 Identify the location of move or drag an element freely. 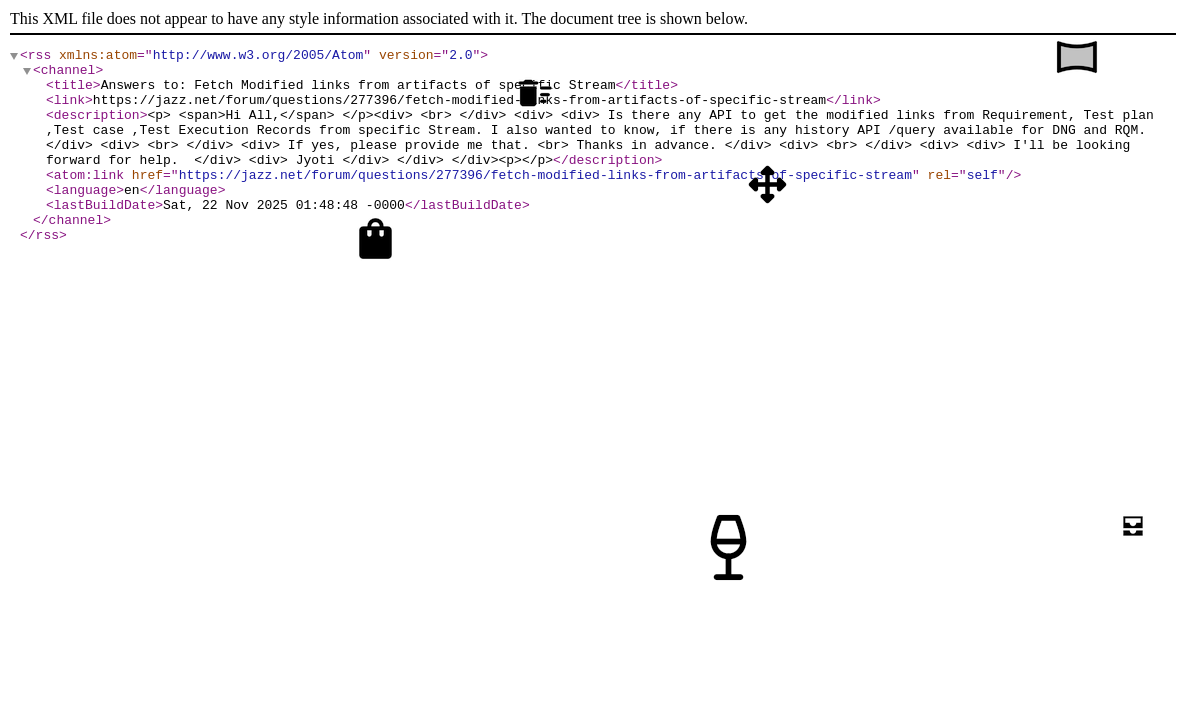
(767, 184).